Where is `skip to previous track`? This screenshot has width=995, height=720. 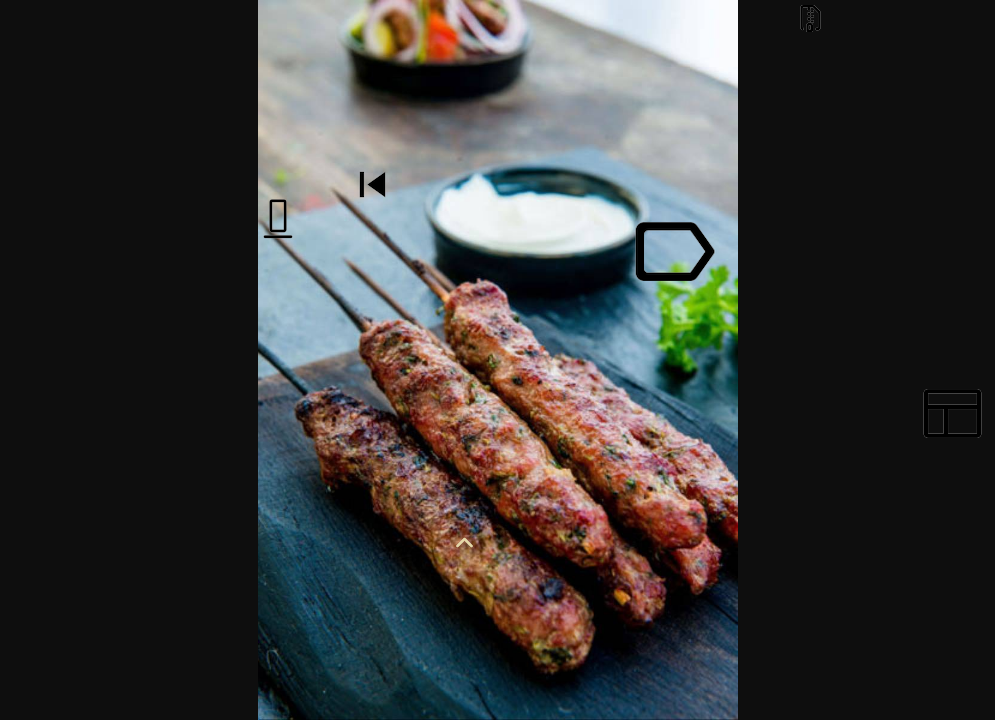 skip to previous track is located at coordinates (372, 184).